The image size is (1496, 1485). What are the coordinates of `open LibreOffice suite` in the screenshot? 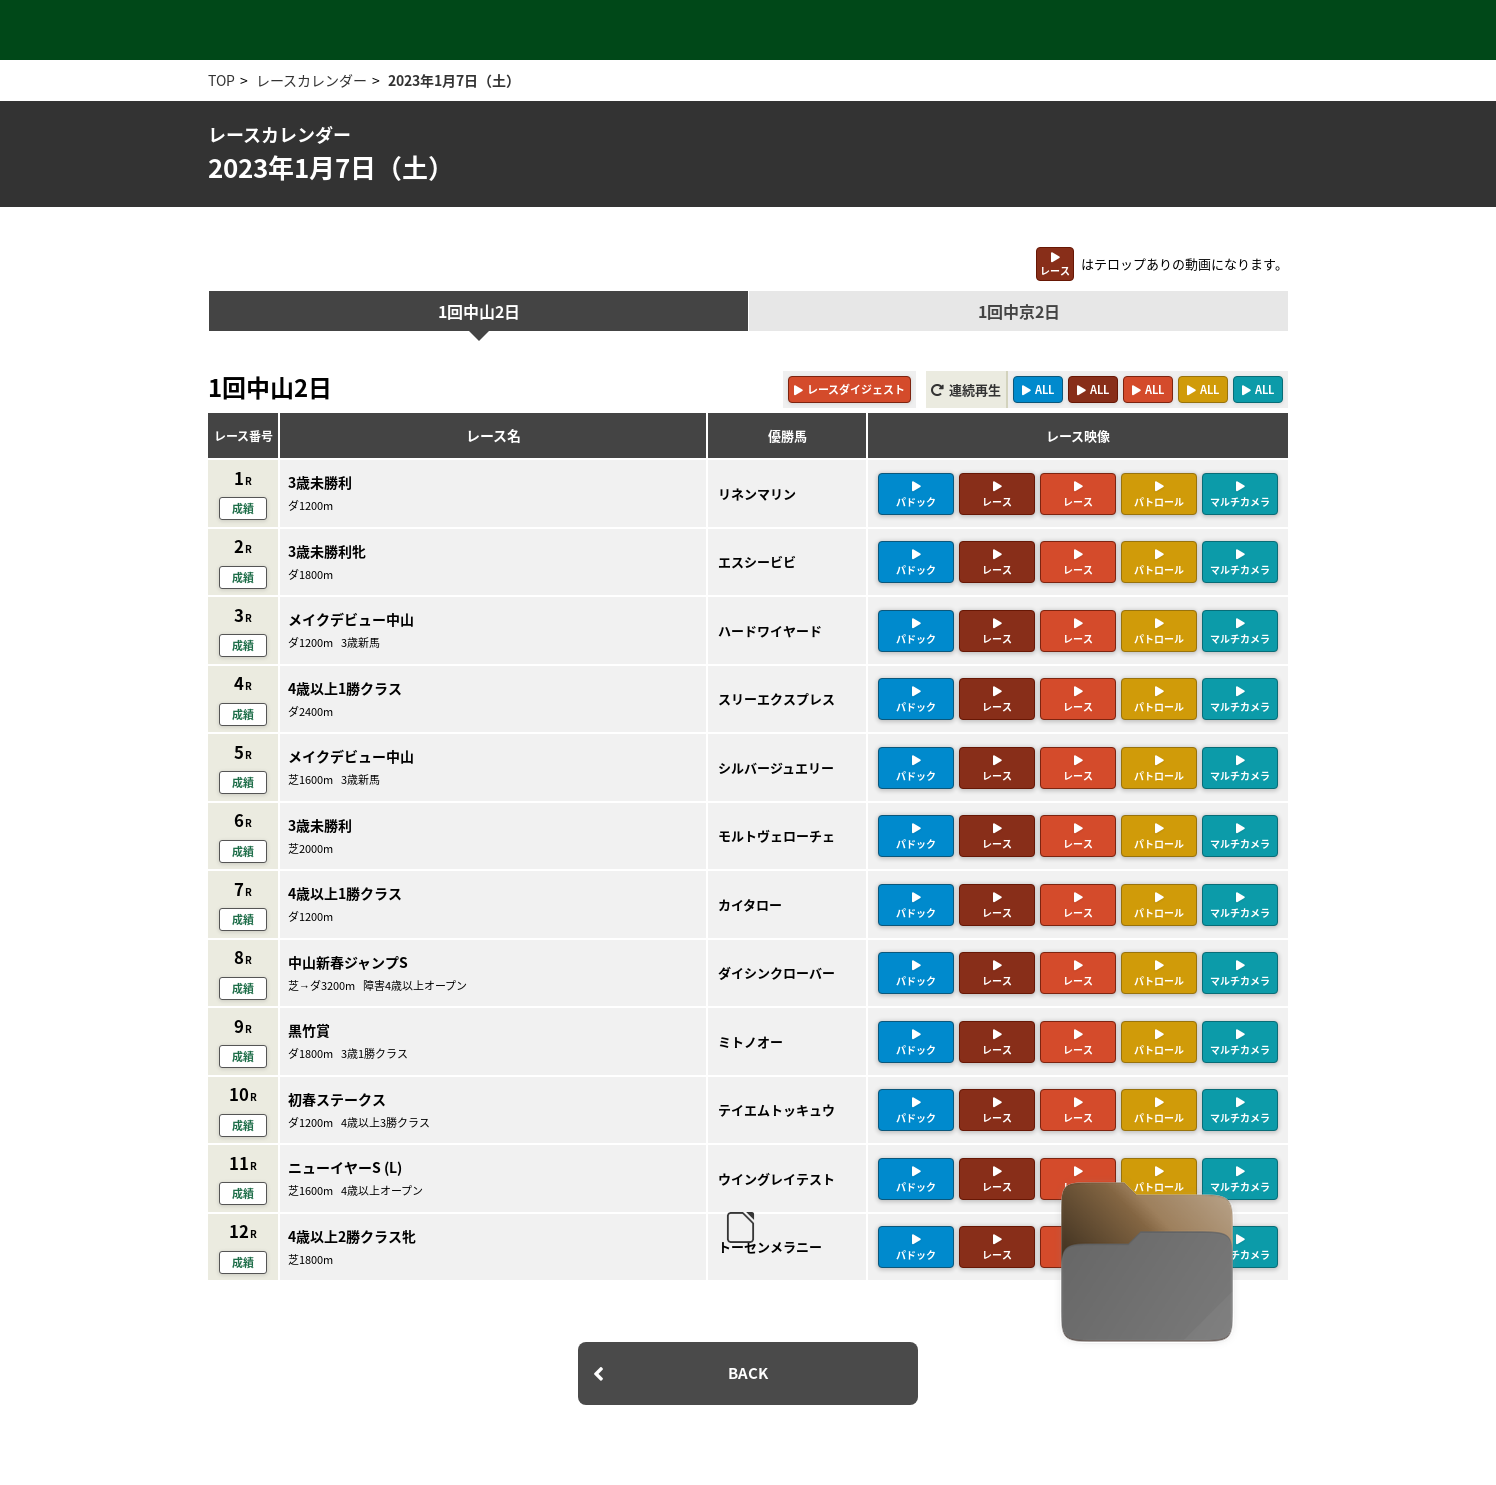 It's located at (740, 1227).